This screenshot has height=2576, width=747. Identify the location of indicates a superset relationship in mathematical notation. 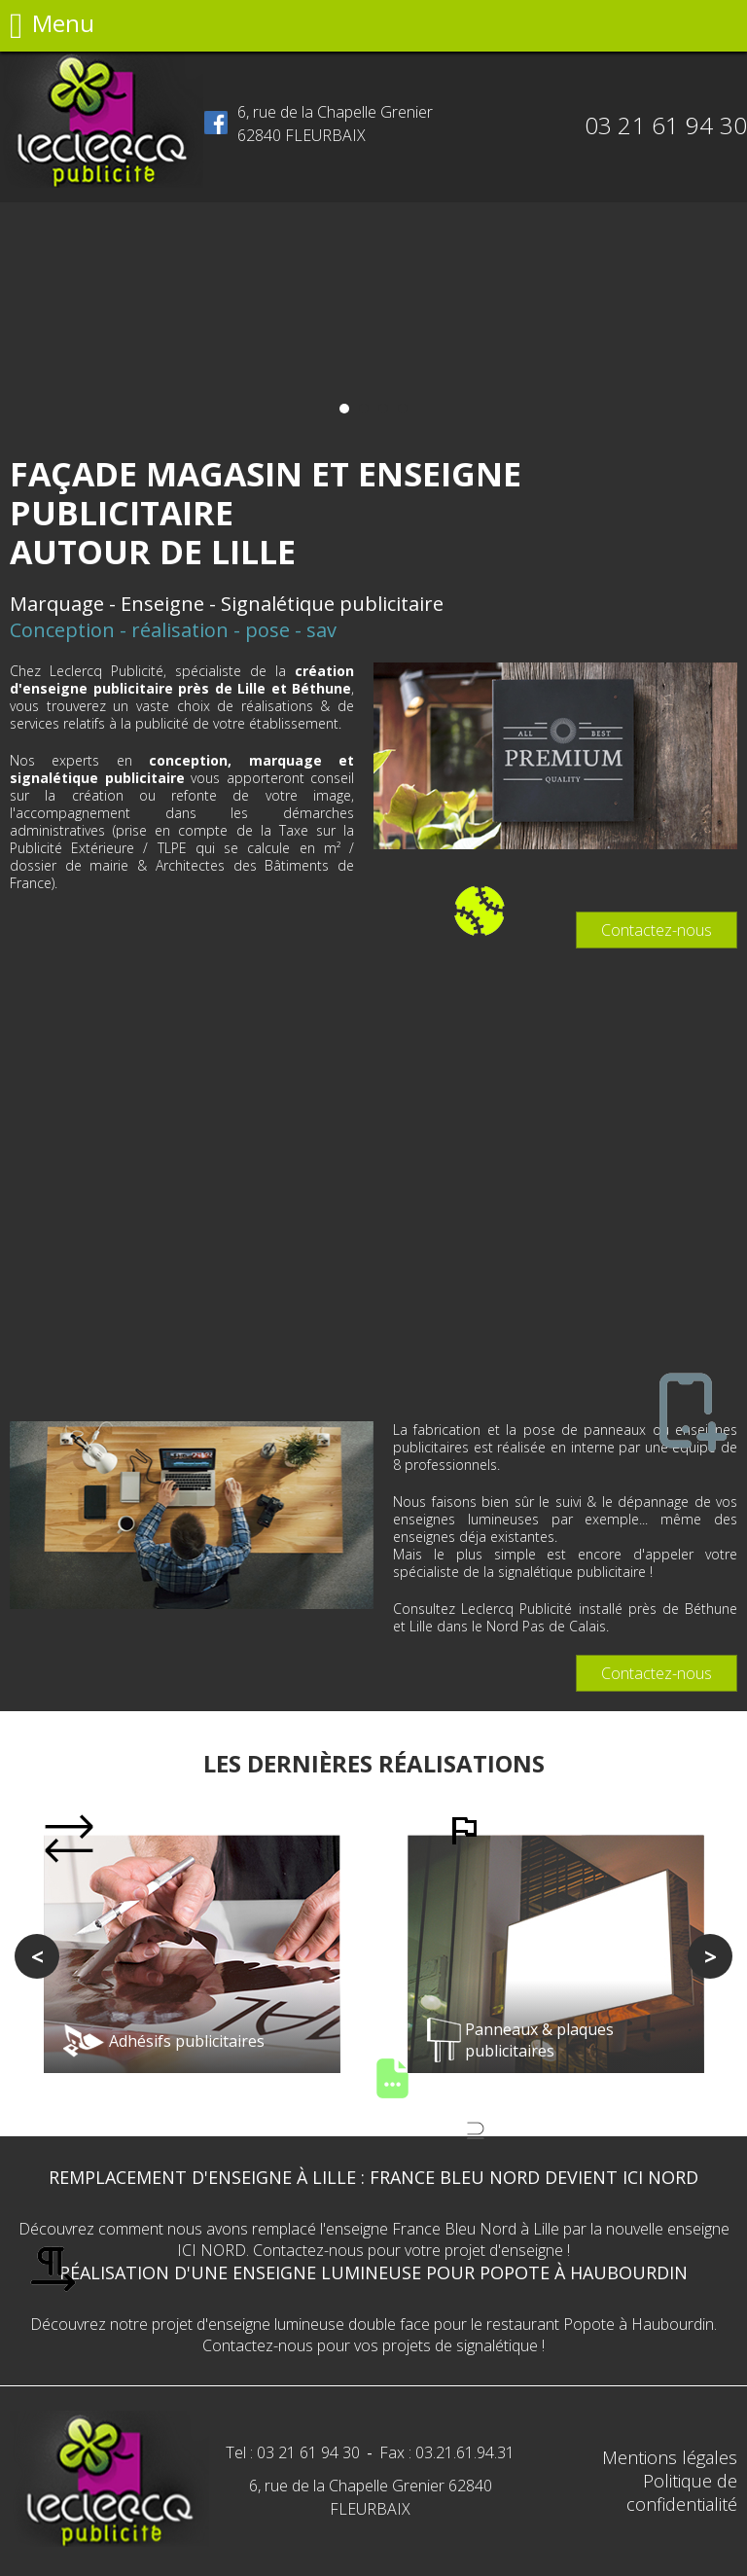
(475, 2130).